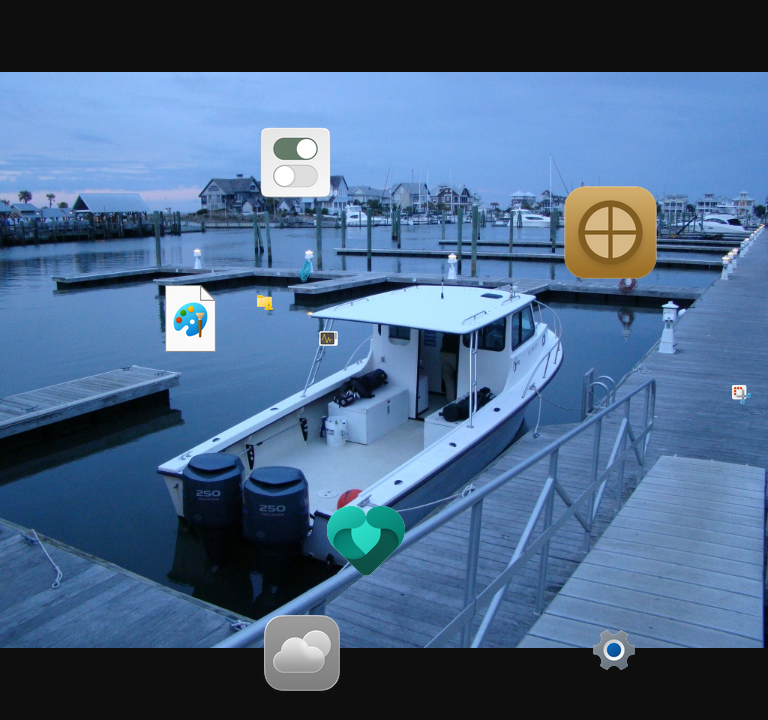 The image size is (768, 720). I want to click on open file in paint application, so click(190, 318).